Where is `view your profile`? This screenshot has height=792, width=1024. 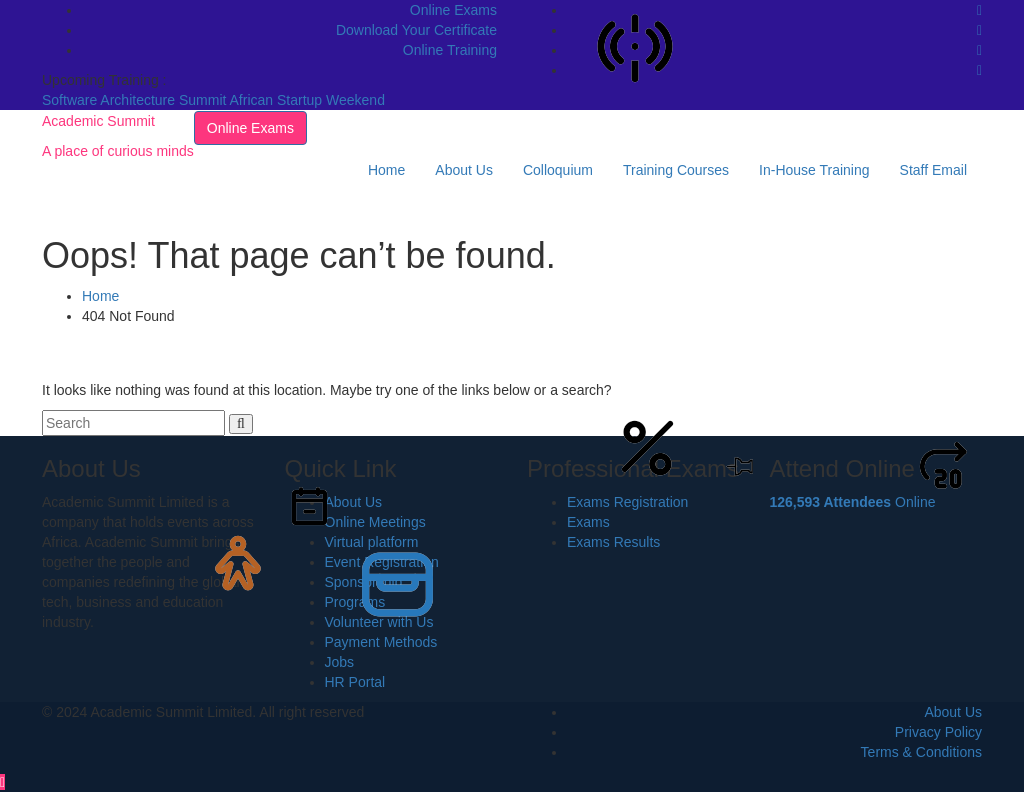 view your profile is located at coordinates (238, 564).